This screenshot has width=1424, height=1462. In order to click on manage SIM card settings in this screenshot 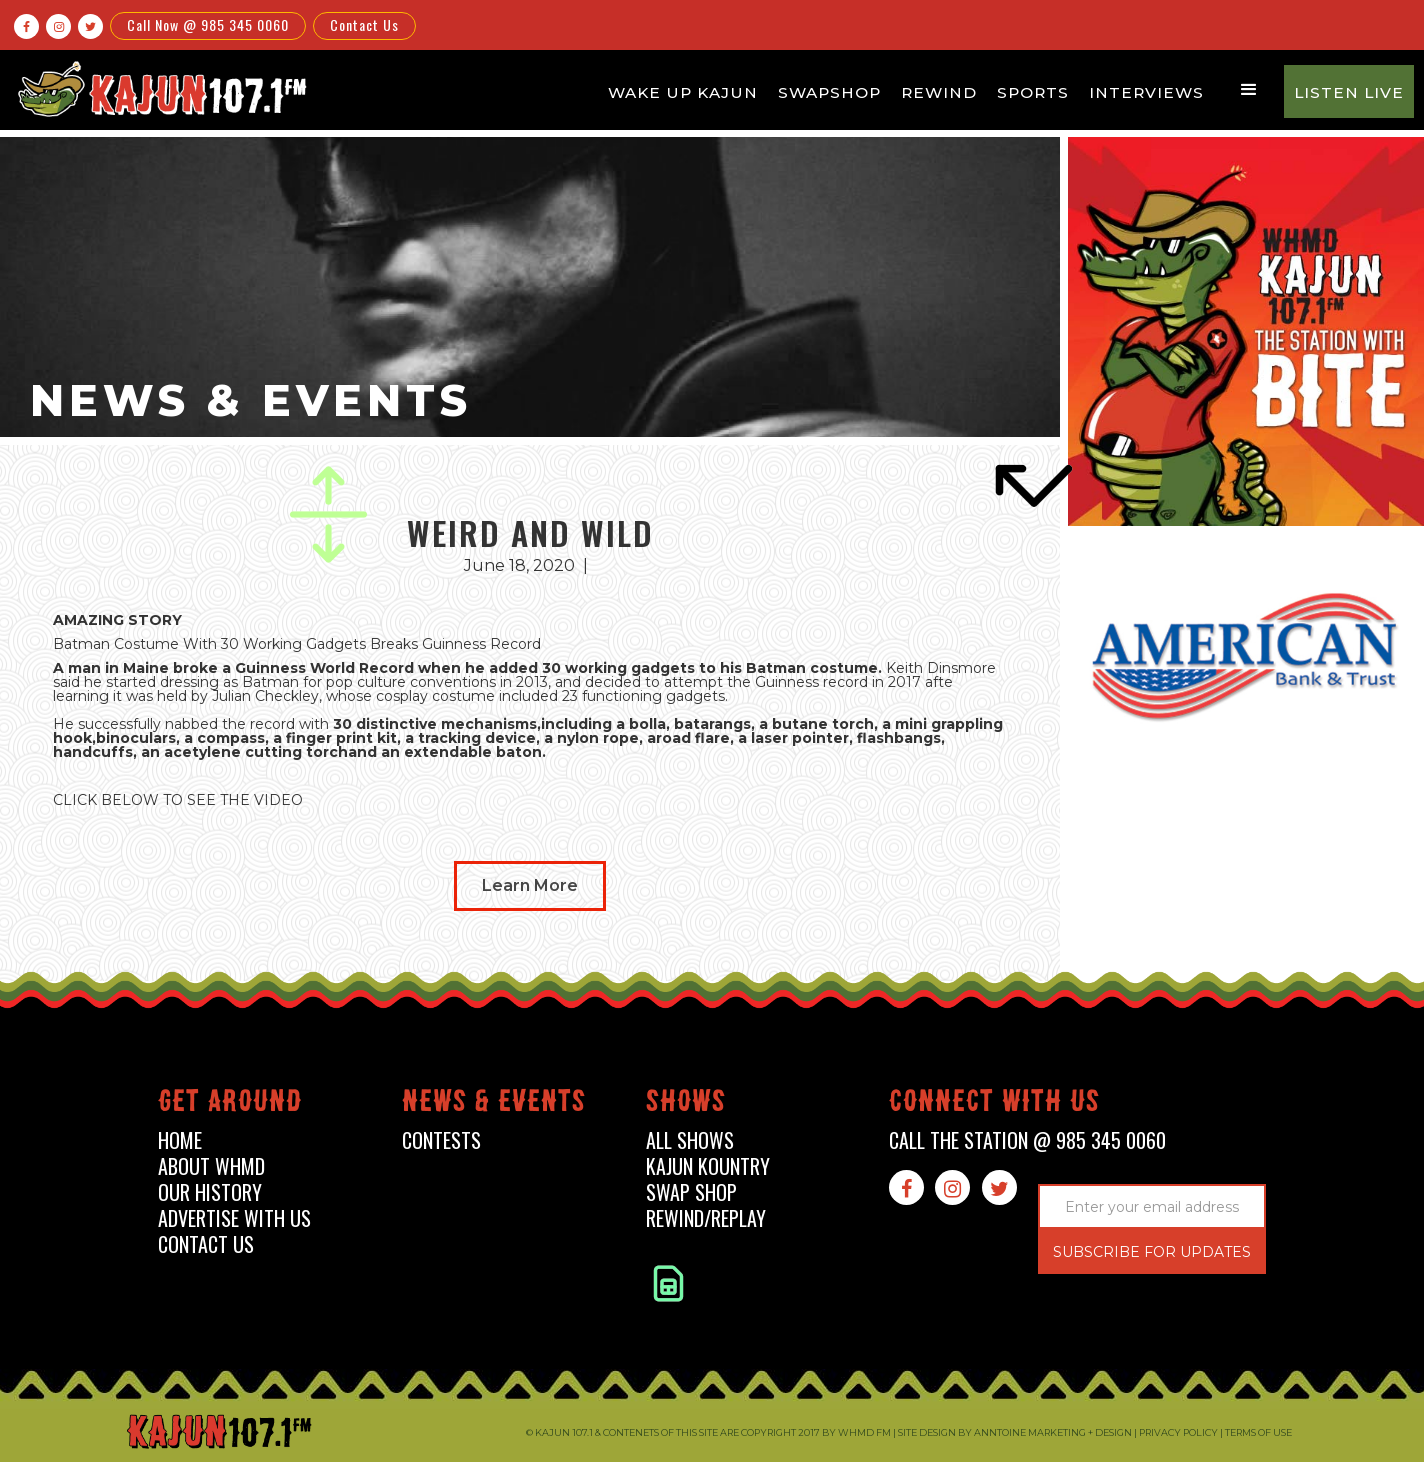, I will do `click(668, 1283)`.